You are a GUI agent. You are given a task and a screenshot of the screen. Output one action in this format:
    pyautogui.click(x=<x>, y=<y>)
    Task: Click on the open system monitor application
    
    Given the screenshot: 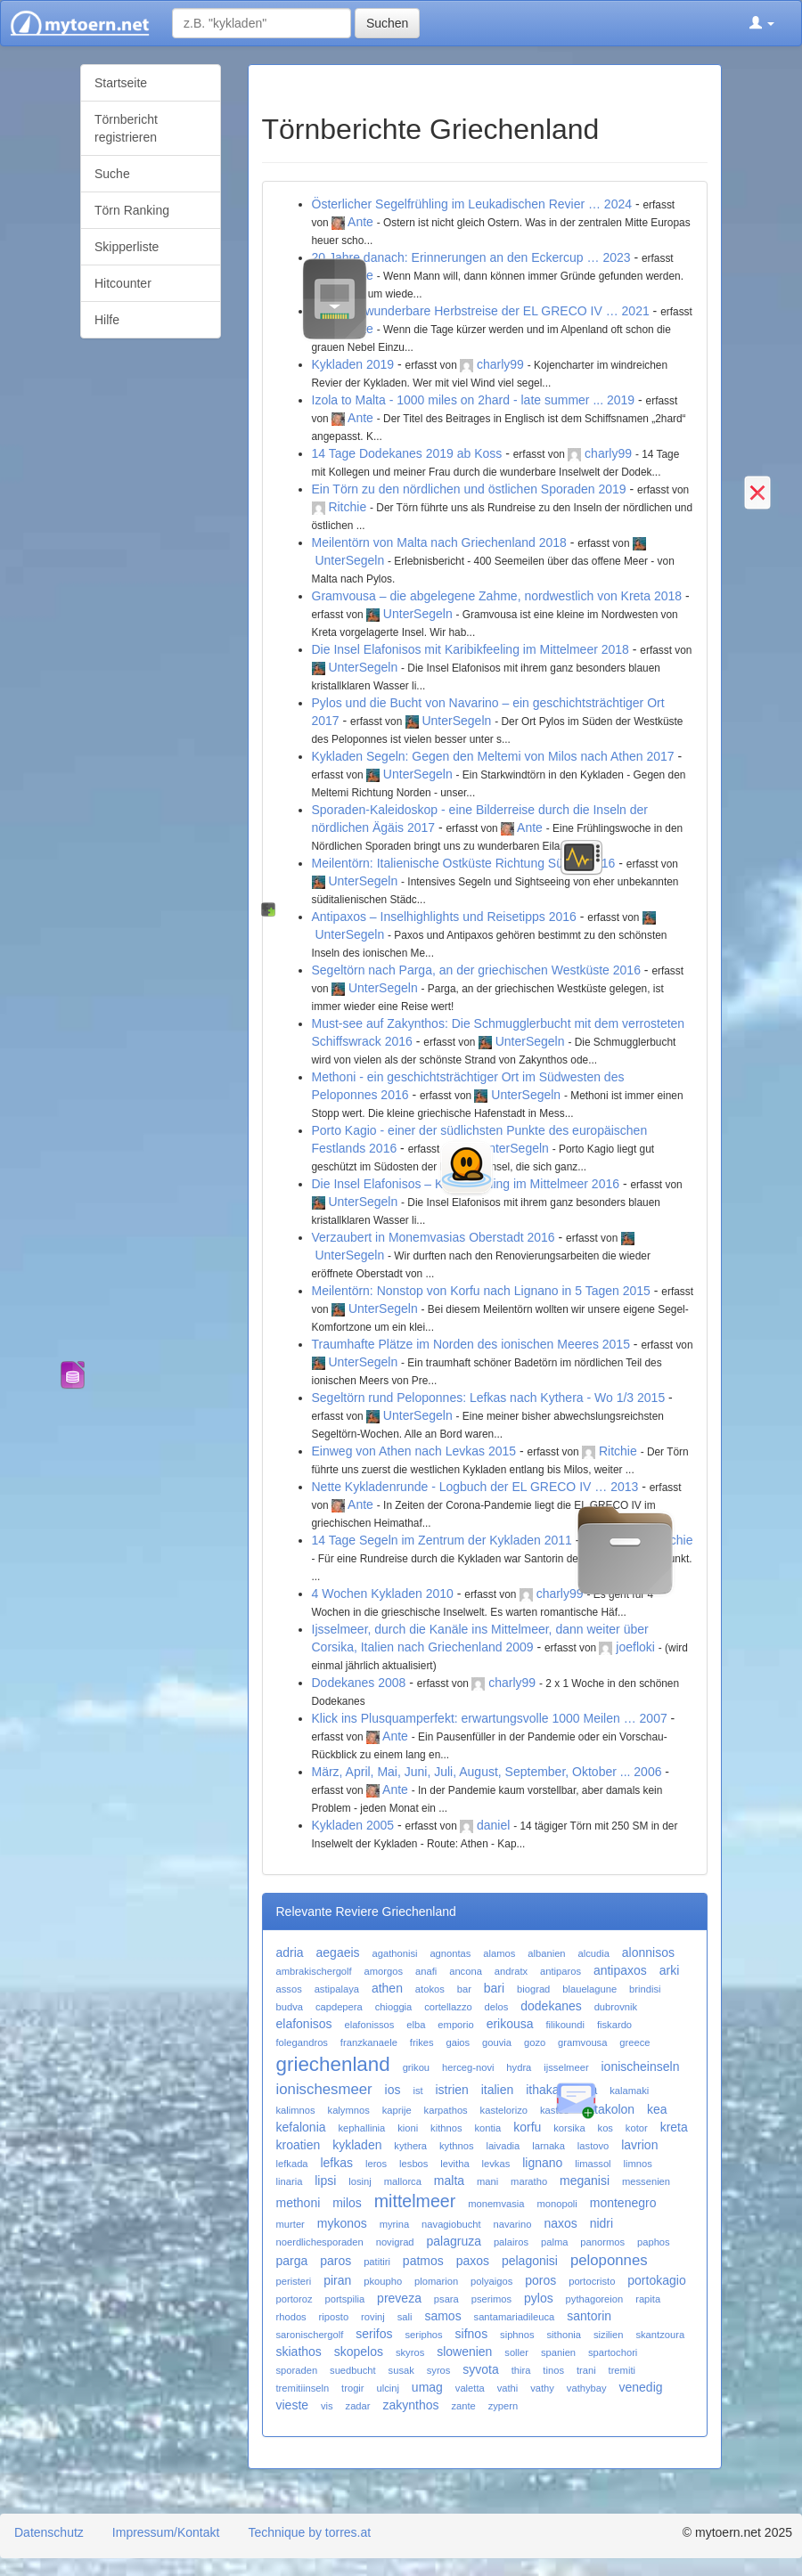 What is the action you would take?
    pyautogui.click(x=581, y=857)
    